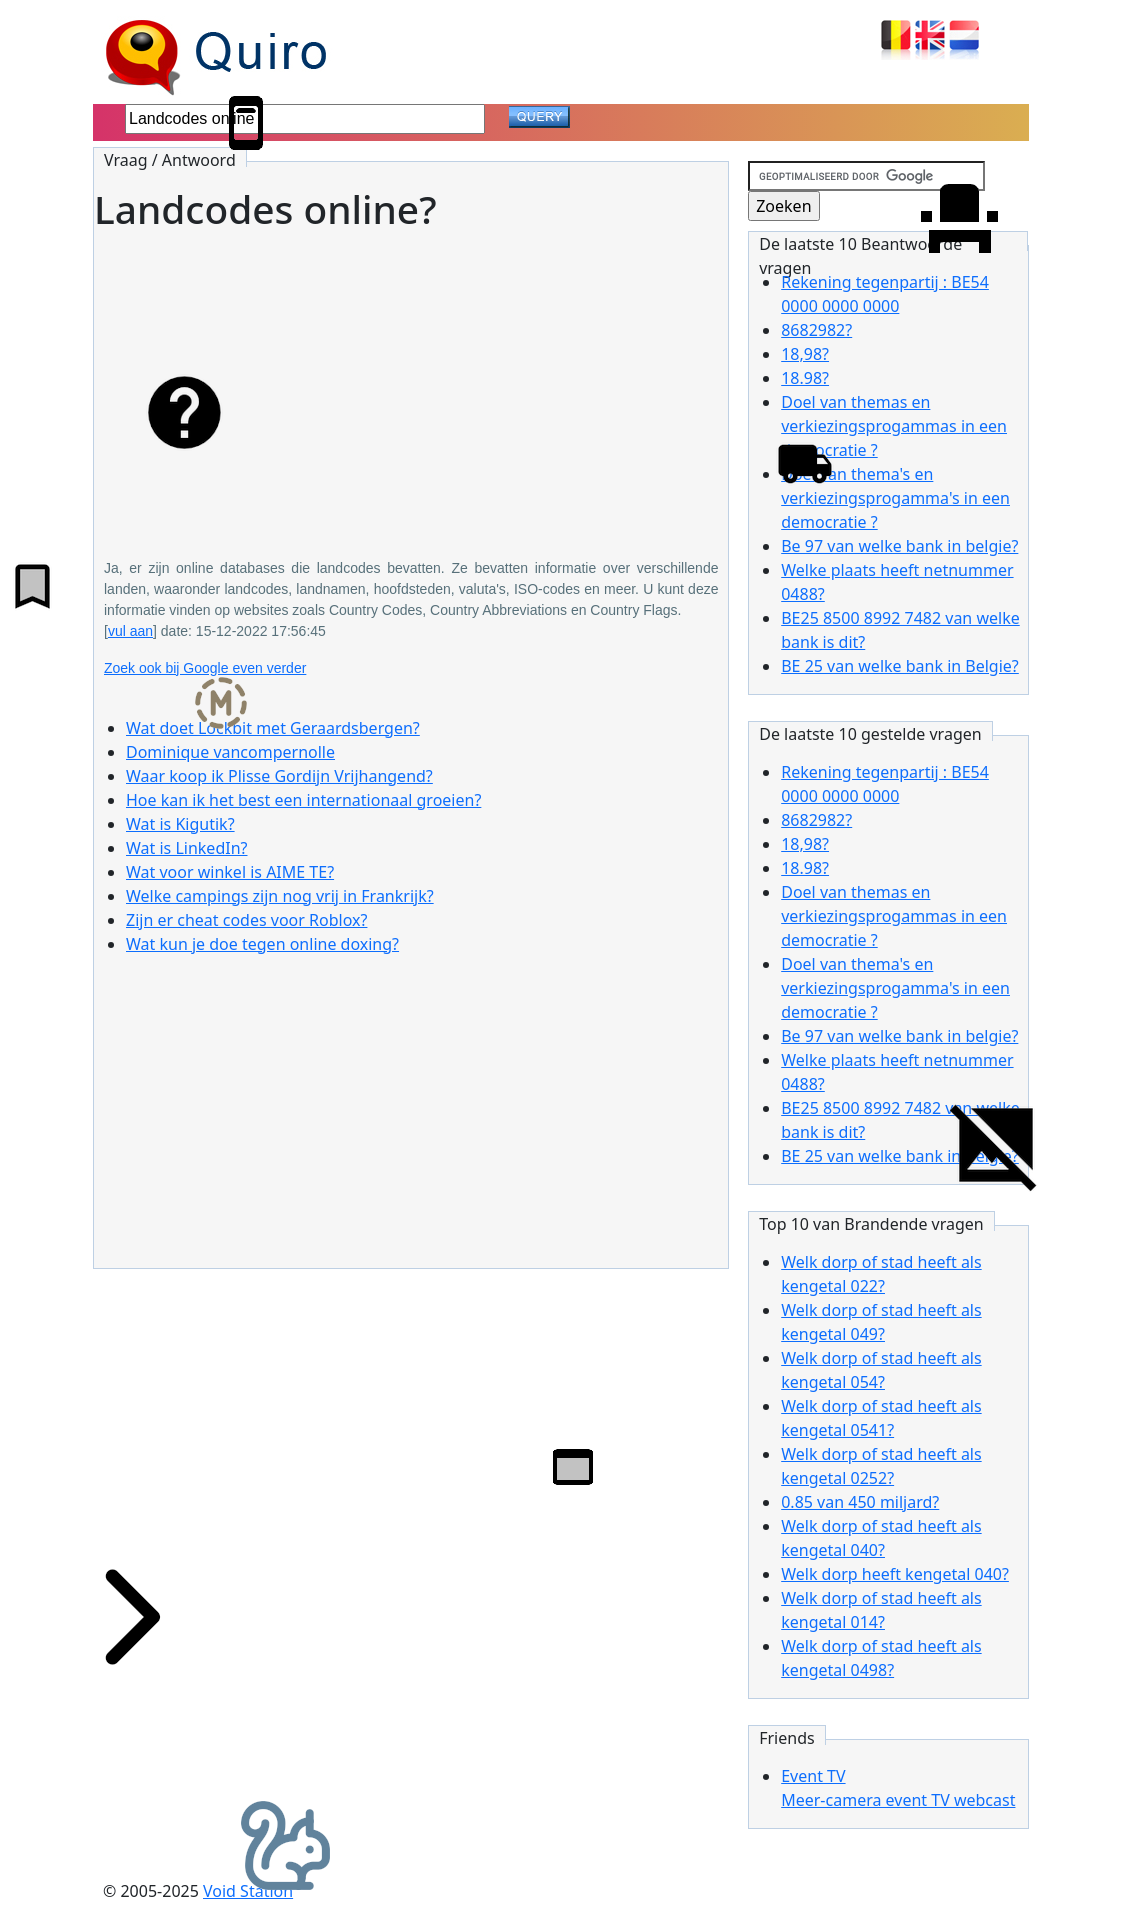 Image resolution: width=1122 pixels, height=1913 pixels. What do you see at coordinates (805, 464) in the screenshot?
I see `track your delivery status` at bounding box center [805, 464].